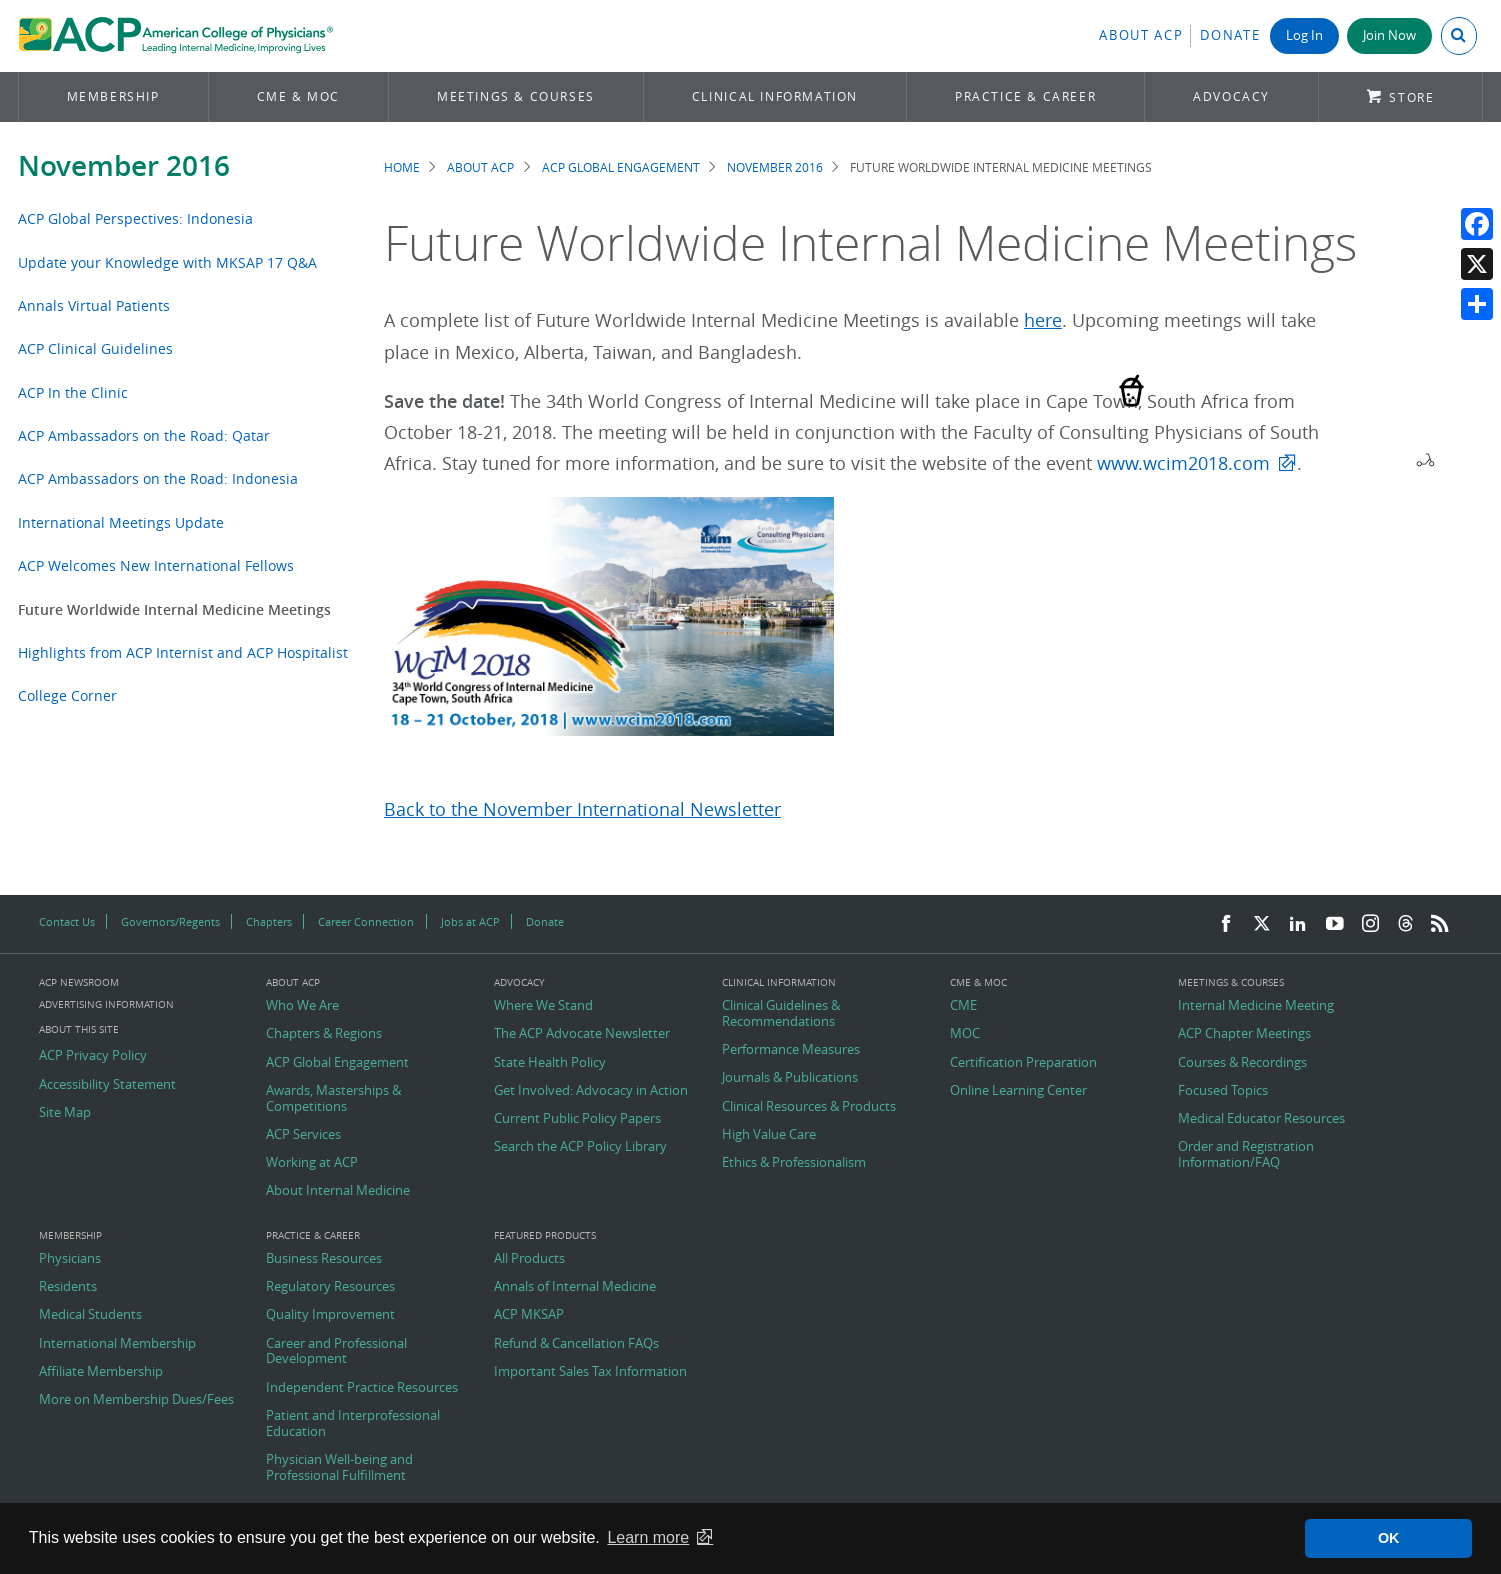  I want to click on select scooter as transportation mode, so click(1425, 460).